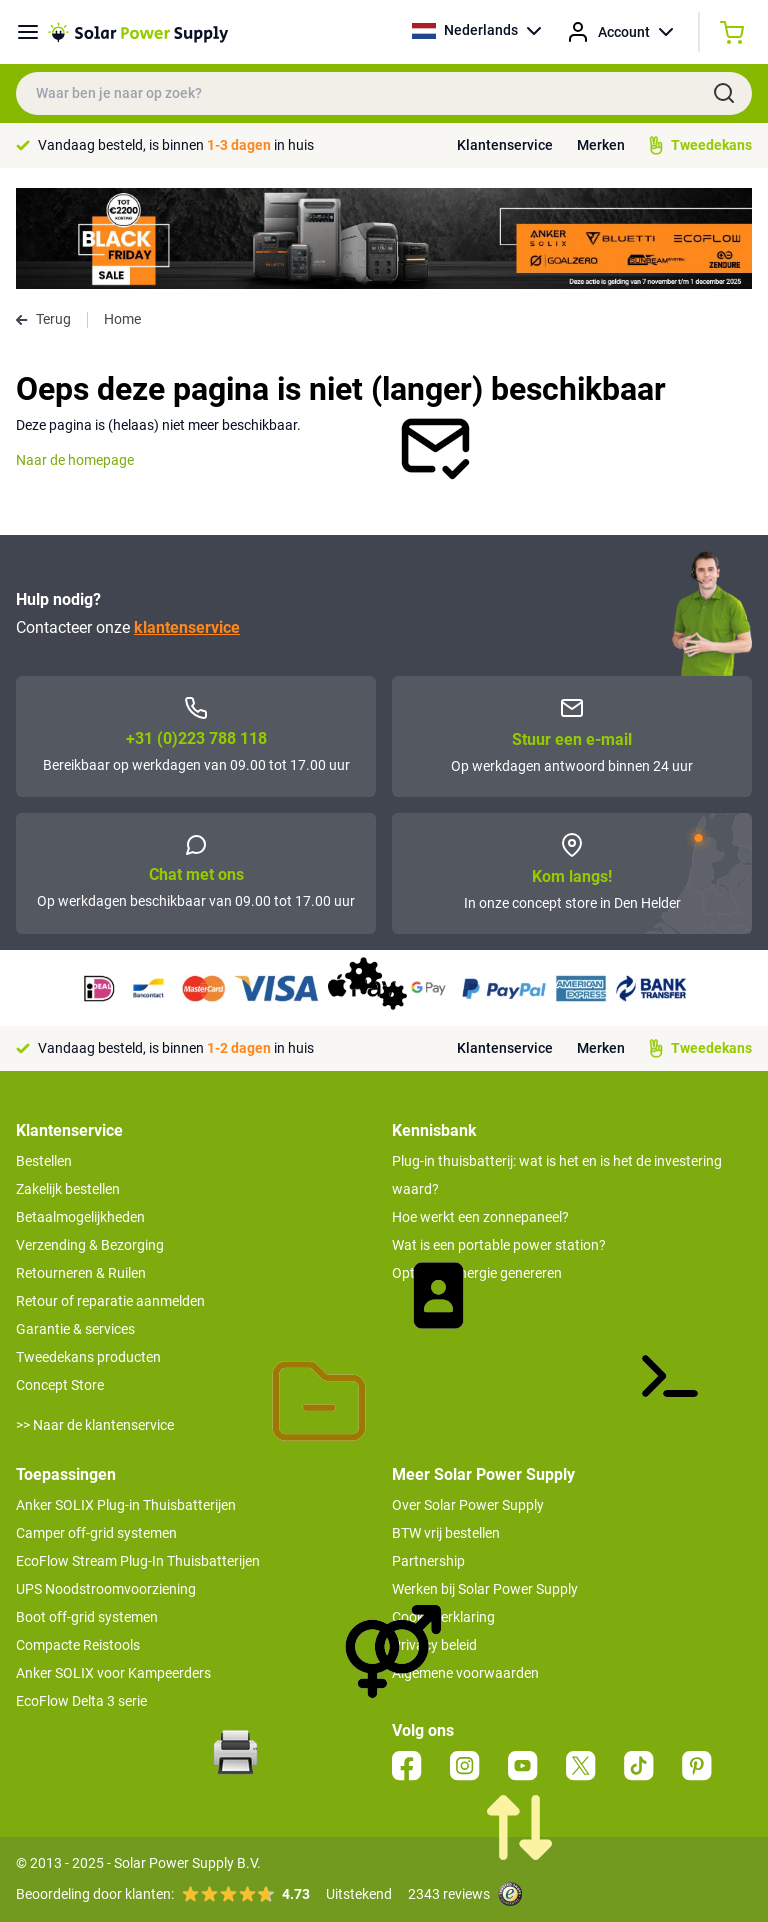 The image size is (768, 1922). What do you see at coordinates (235, 1752) in the screenshot?
I see `access printer settings and preferences` at bounding box center [235, 1752].